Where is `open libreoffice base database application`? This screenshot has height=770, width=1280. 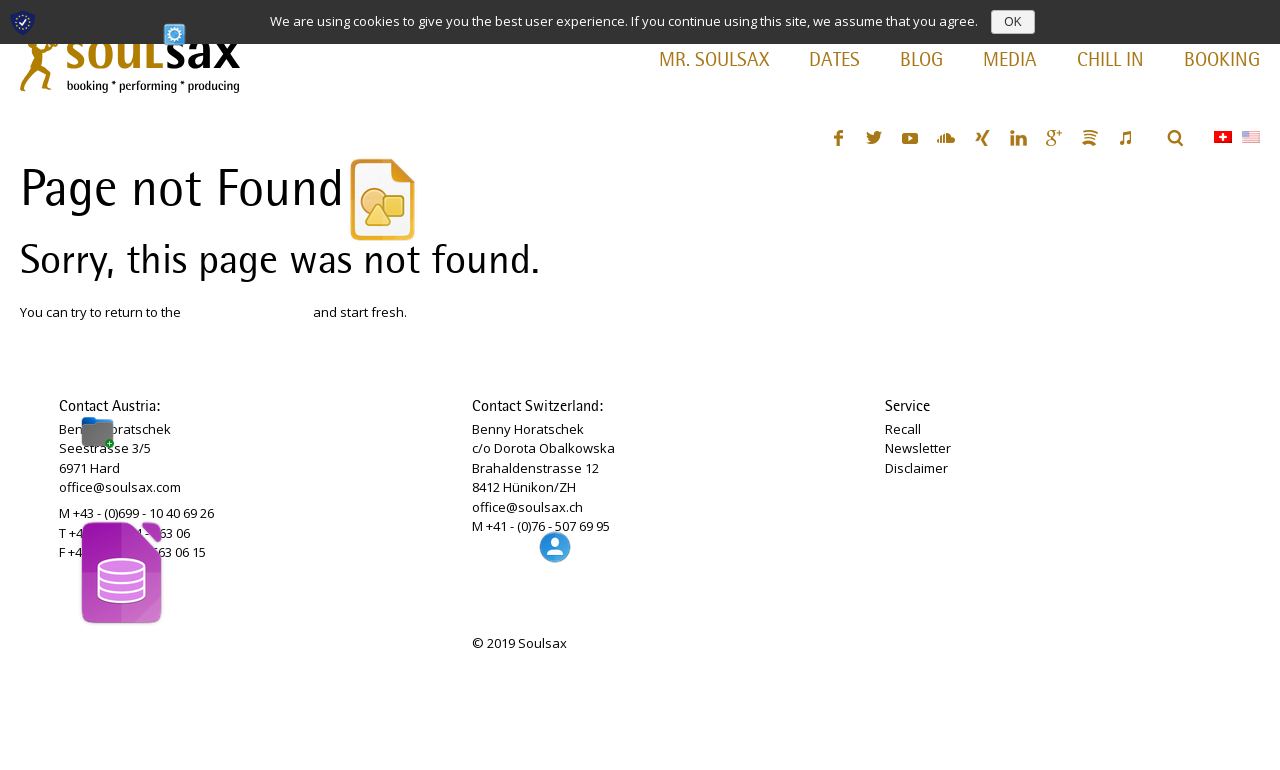
open libreoffice base database application is located at coordinates (121, 572).